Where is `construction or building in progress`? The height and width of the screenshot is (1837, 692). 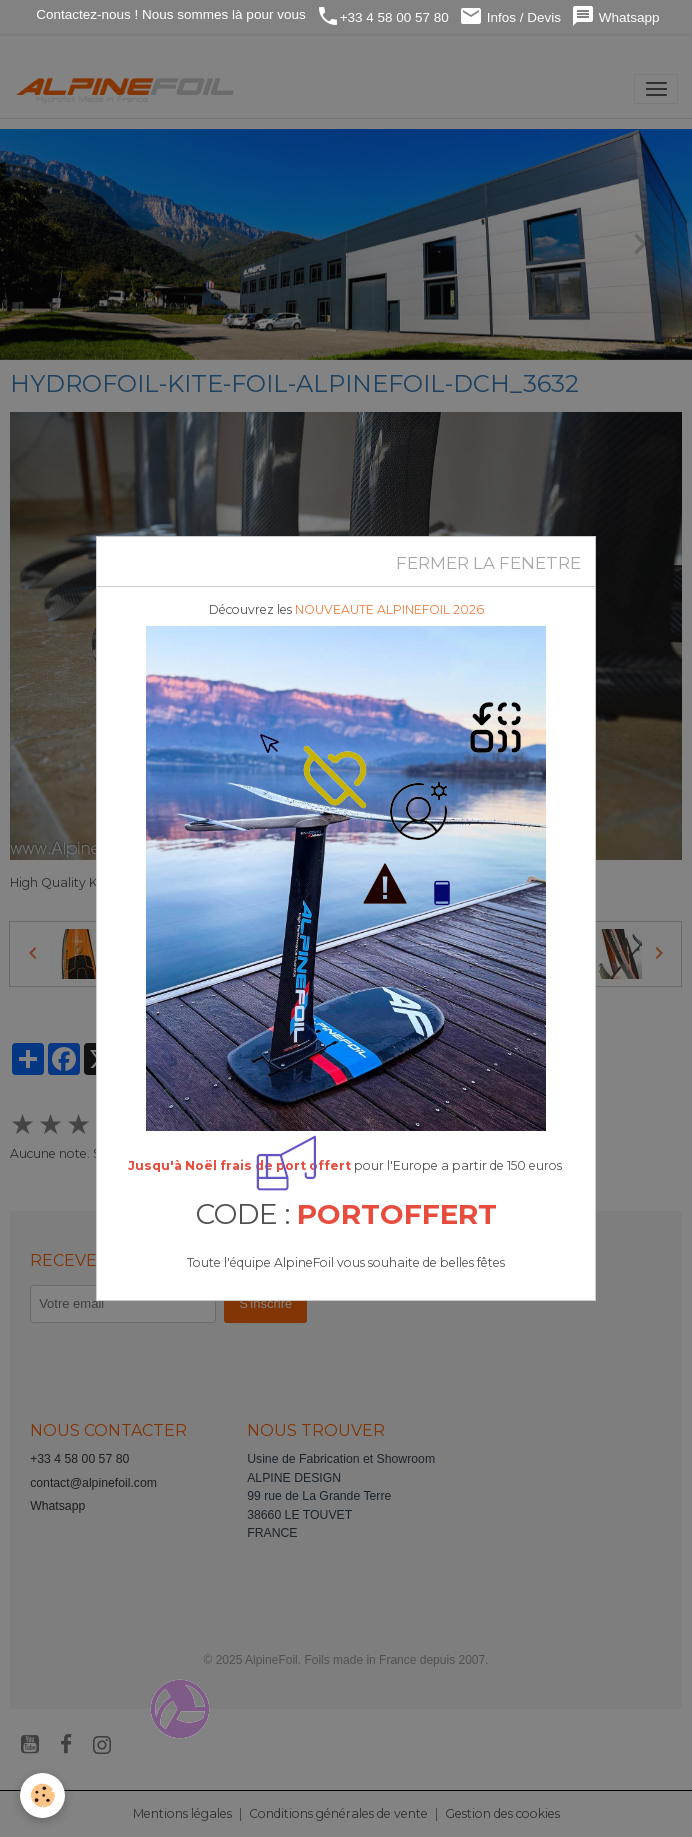 construction or building in progress is located at coordinates (287, 1166).